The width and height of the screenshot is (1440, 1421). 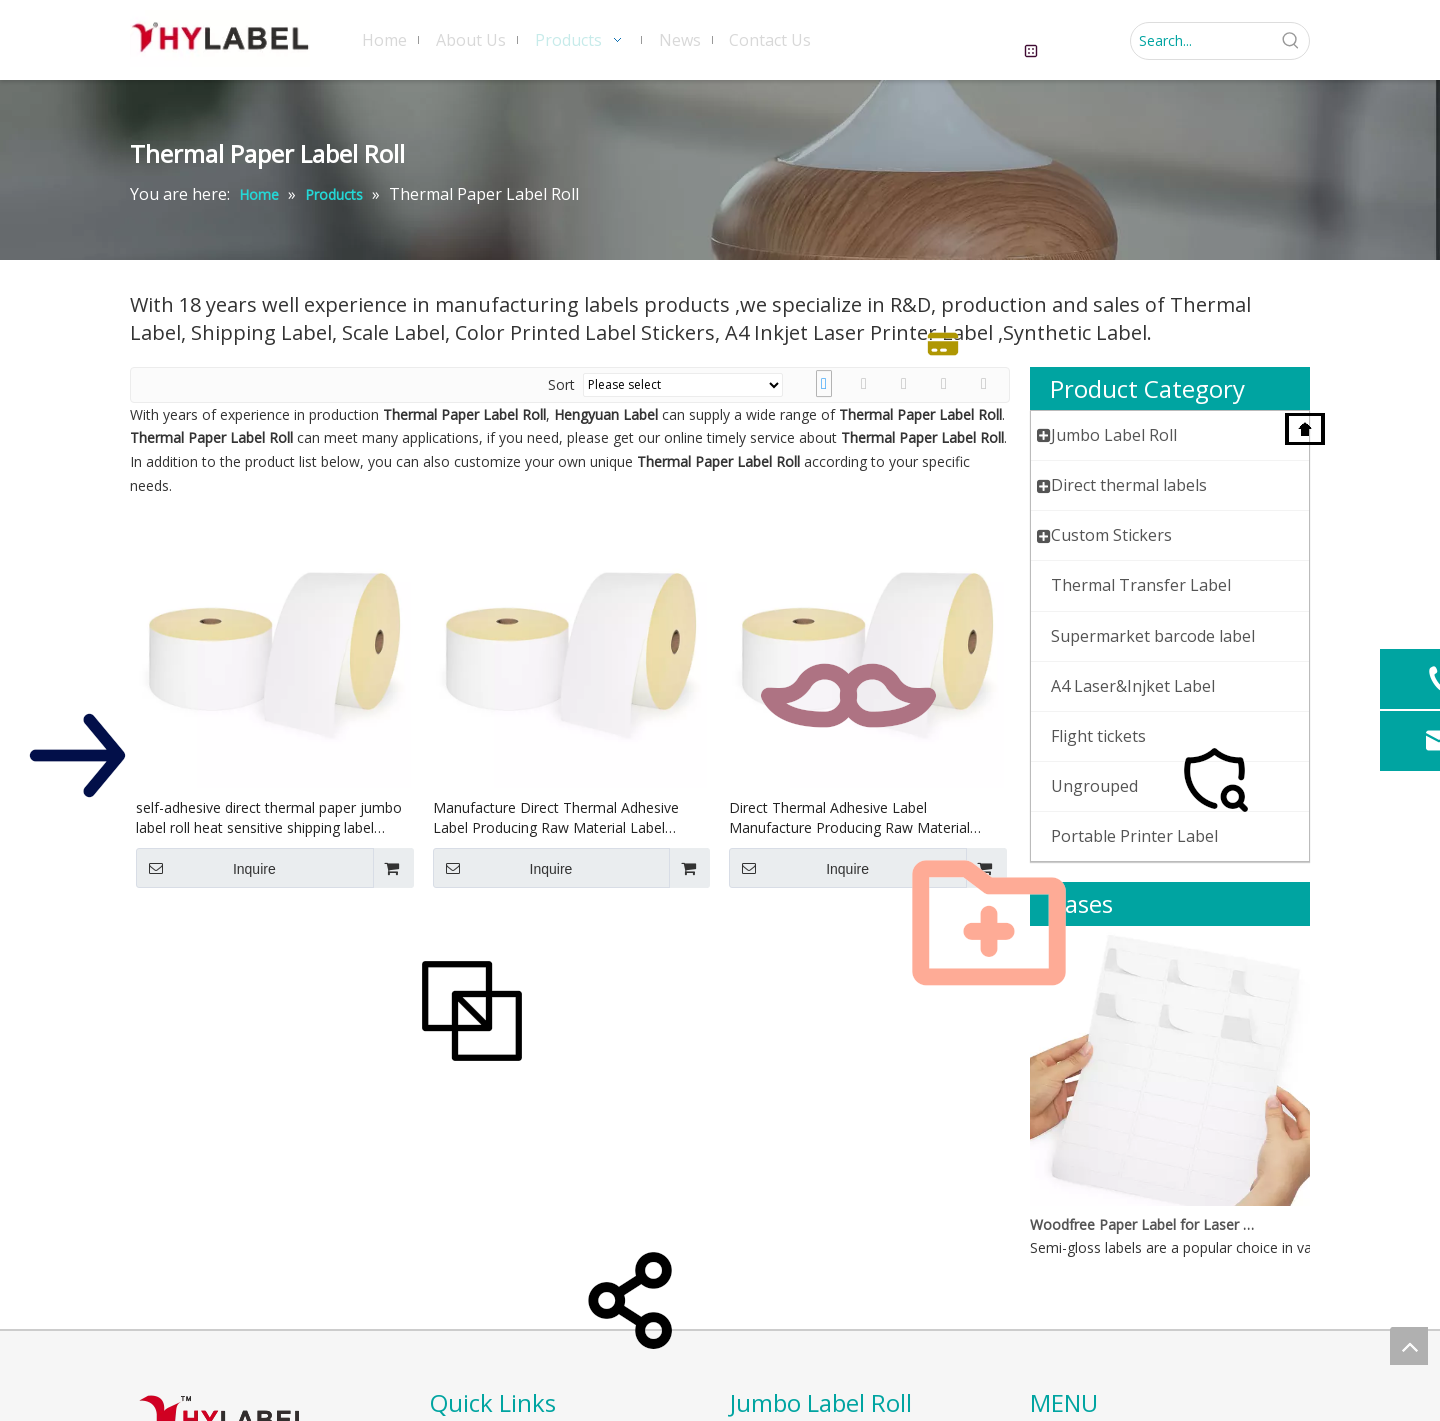 What do you see at coordinates (848, 695) in the screenshot?
I see `apply a moustache filter or effect` at bounding box center [848, 695].